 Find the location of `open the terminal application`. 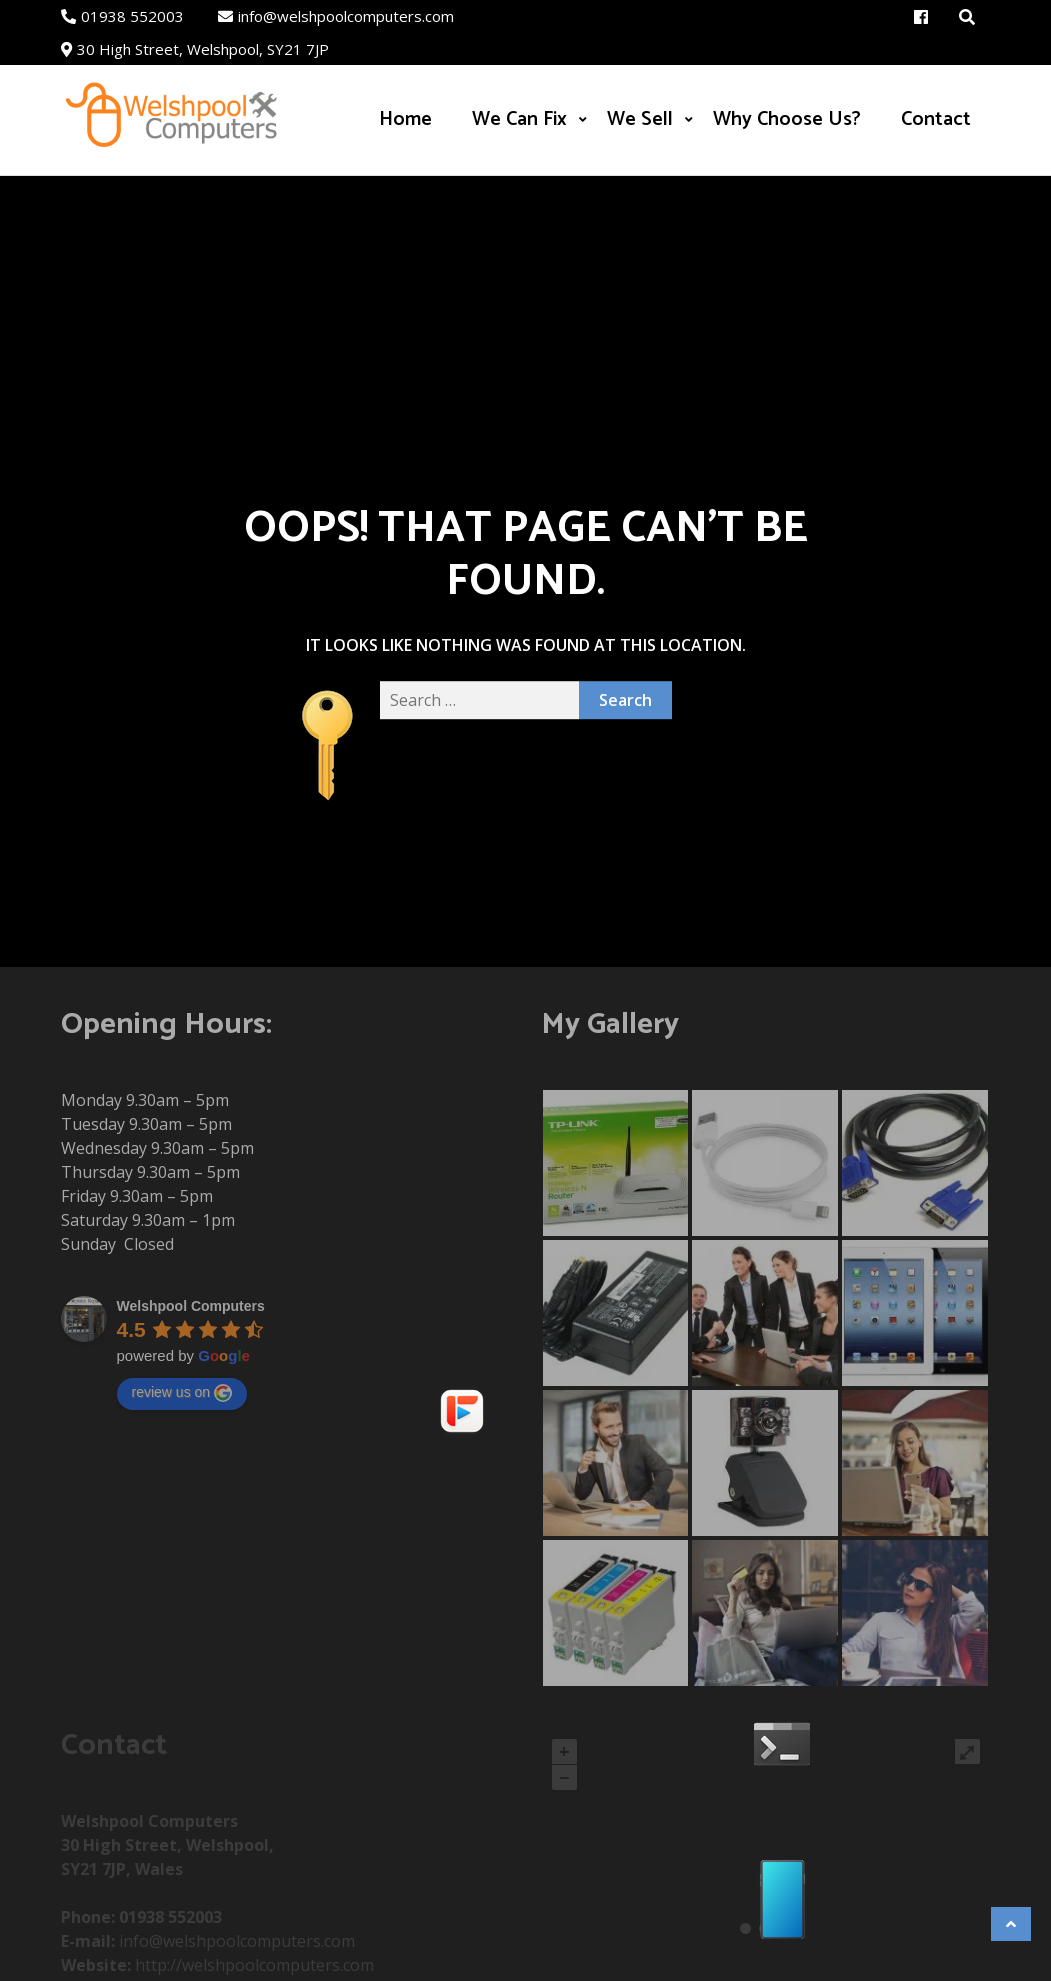

open the terminal application is located at coordinates (782, 1744).